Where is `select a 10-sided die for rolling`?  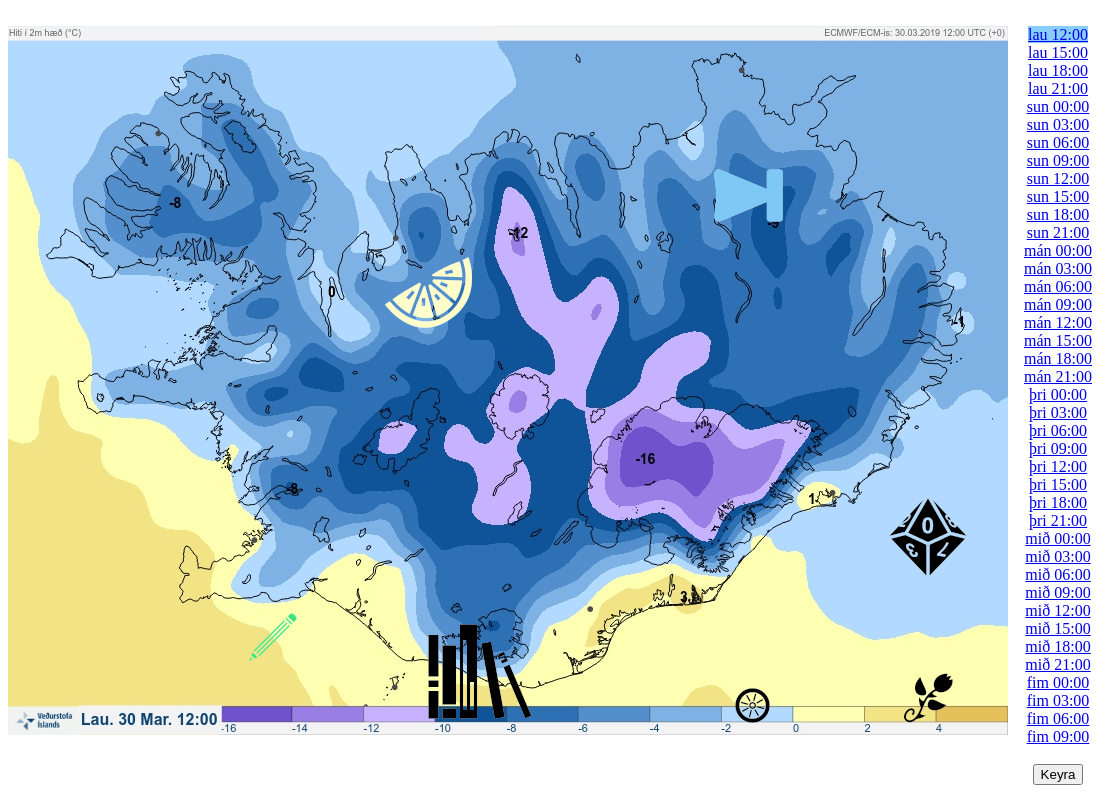
select a 10-sided die for rolling is located at coordinates (928, 537).